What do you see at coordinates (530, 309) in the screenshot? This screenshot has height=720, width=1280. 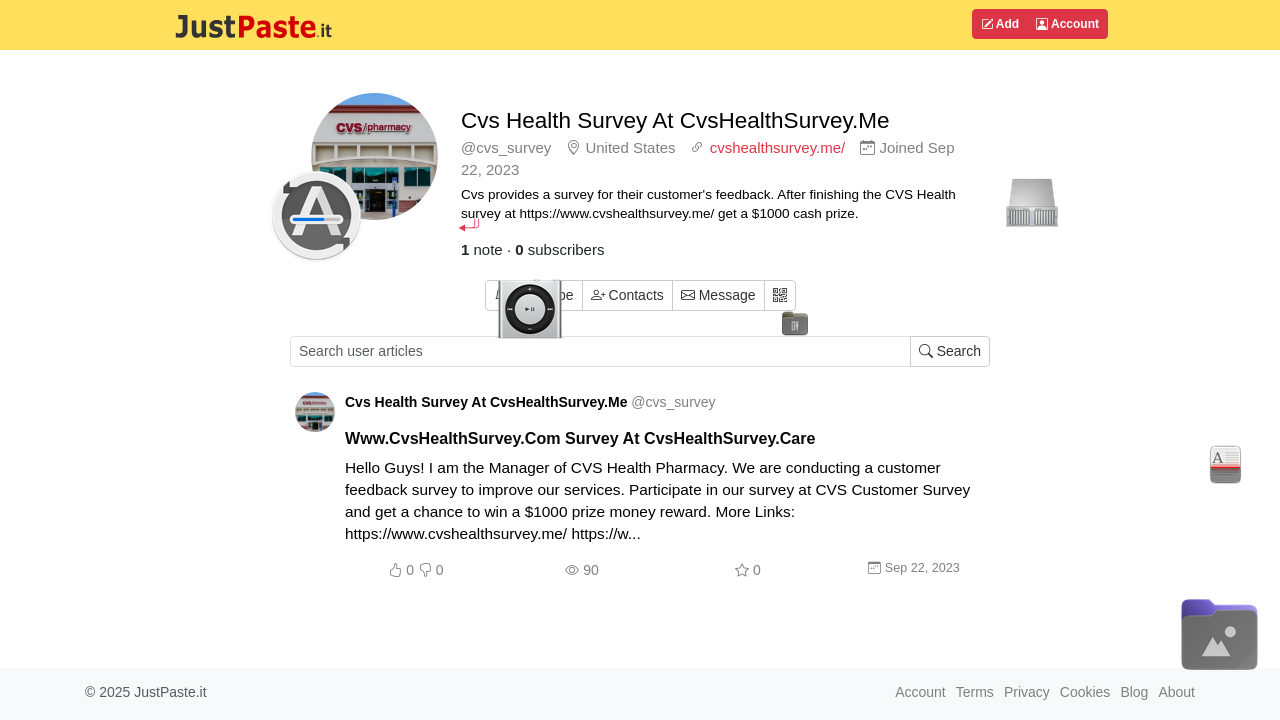 I see `iPod shuffle device connected` at bounding box center [530, 309].